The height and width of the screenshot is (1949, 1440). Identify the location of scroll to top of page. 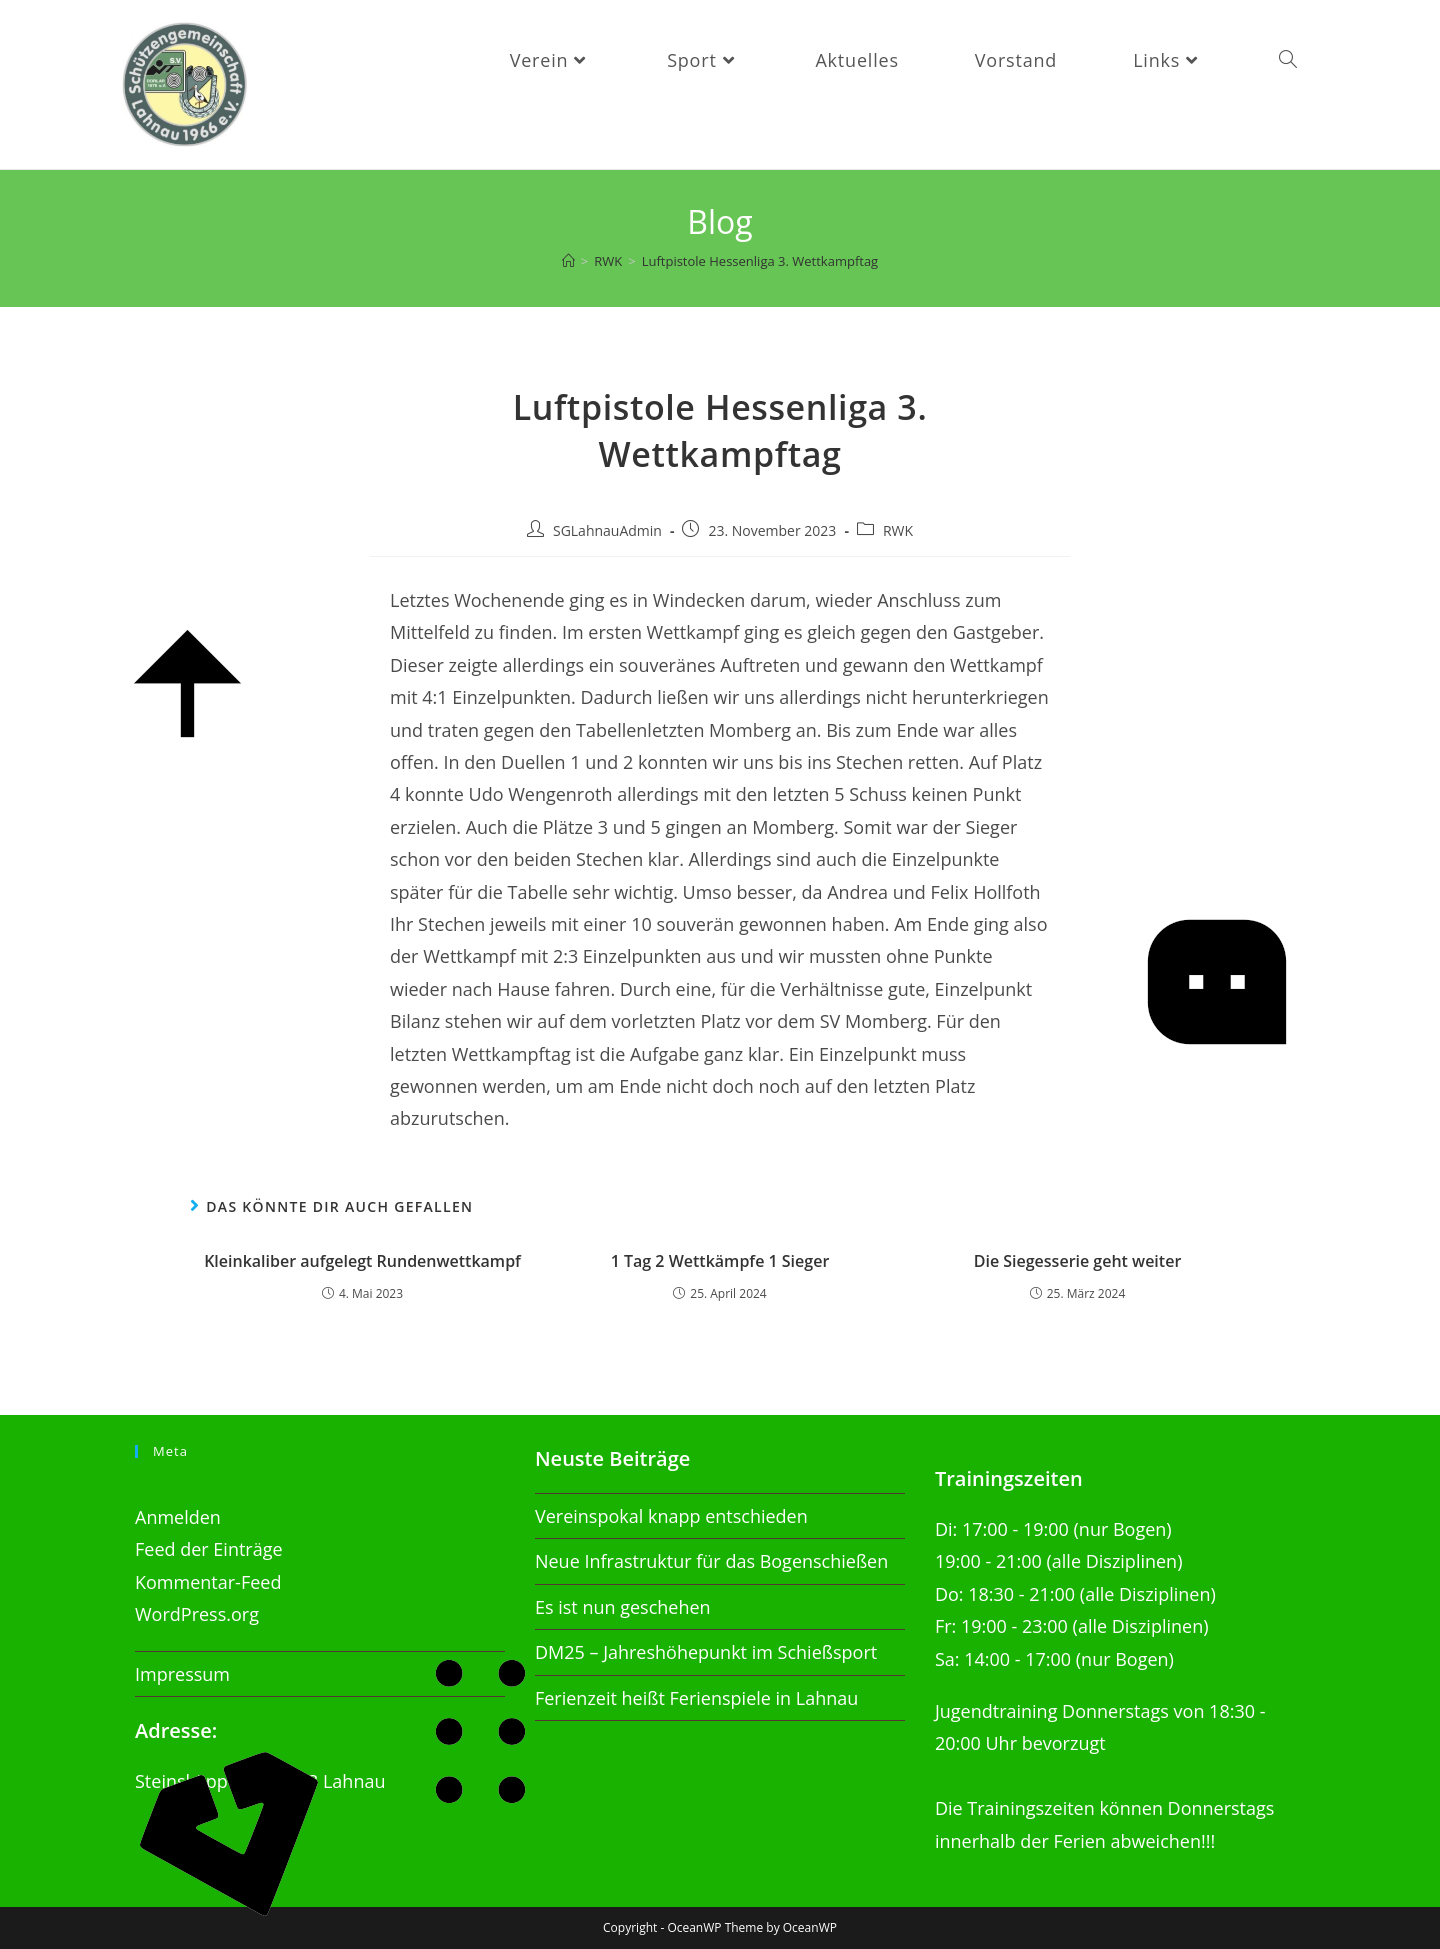
(187, 683).